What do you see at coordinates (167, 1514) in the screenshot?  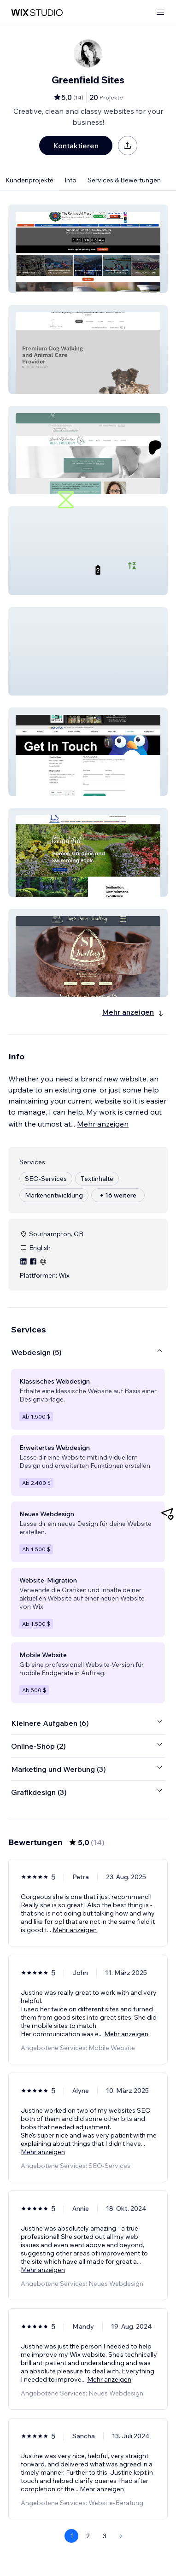 I see `save location to favorites` at bounding box center [167, 1514].